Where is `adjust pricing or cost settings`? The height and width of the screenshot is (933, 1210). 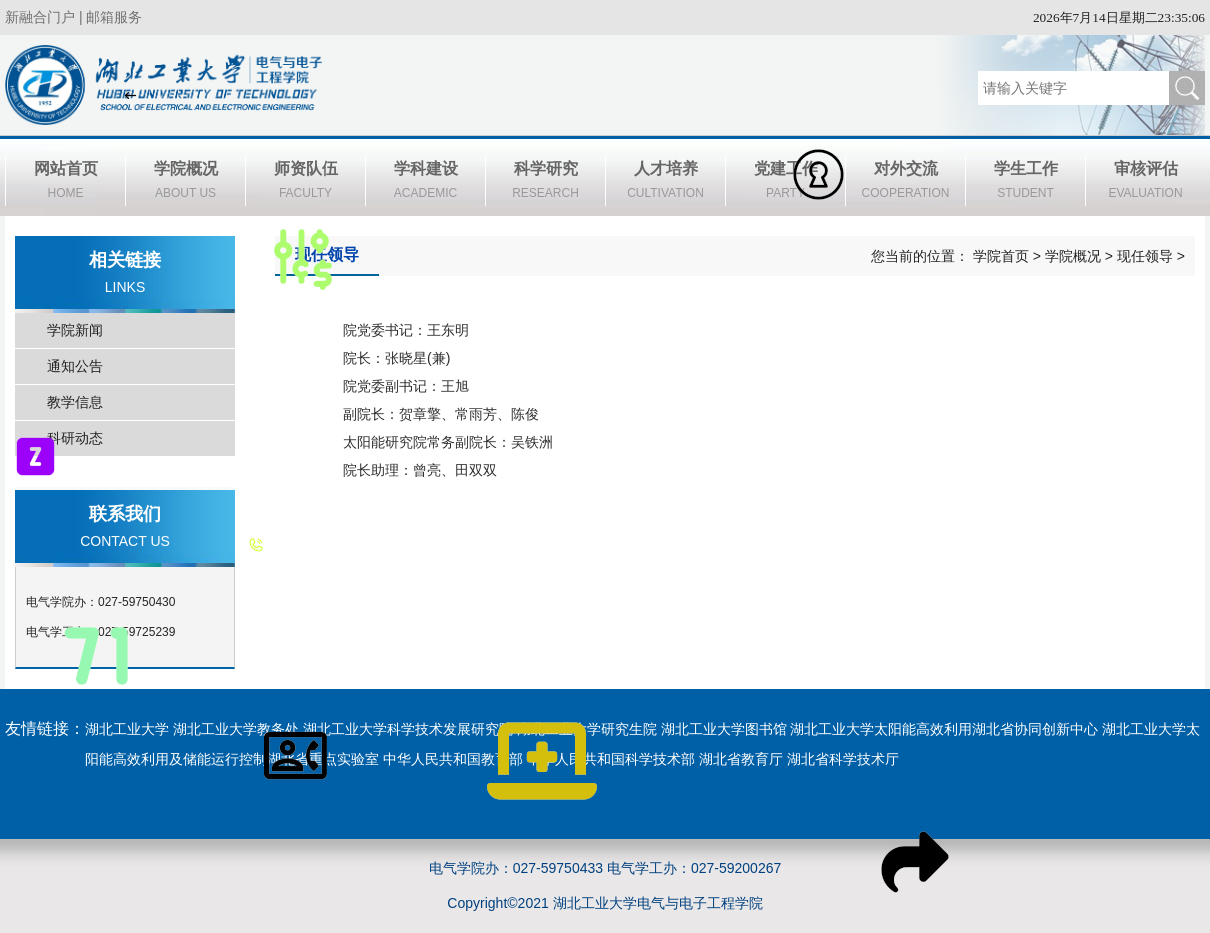
adjust pricing or cost settings is located at coordinates (301, 256).